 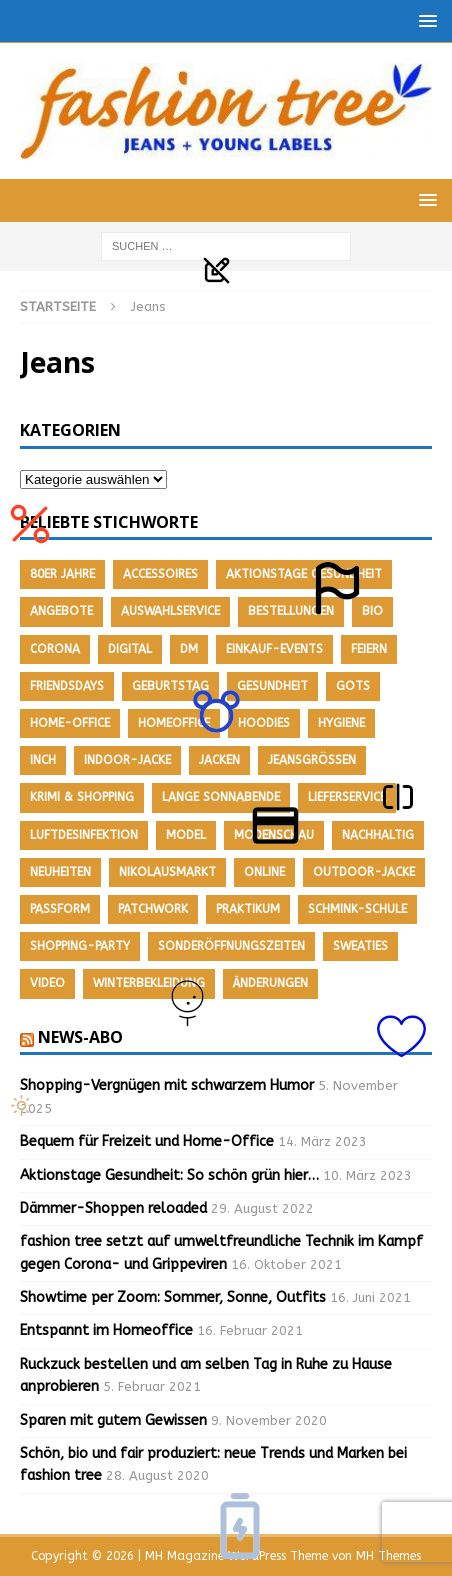 I want to click on access payment methods, so click(x=275, y=825).